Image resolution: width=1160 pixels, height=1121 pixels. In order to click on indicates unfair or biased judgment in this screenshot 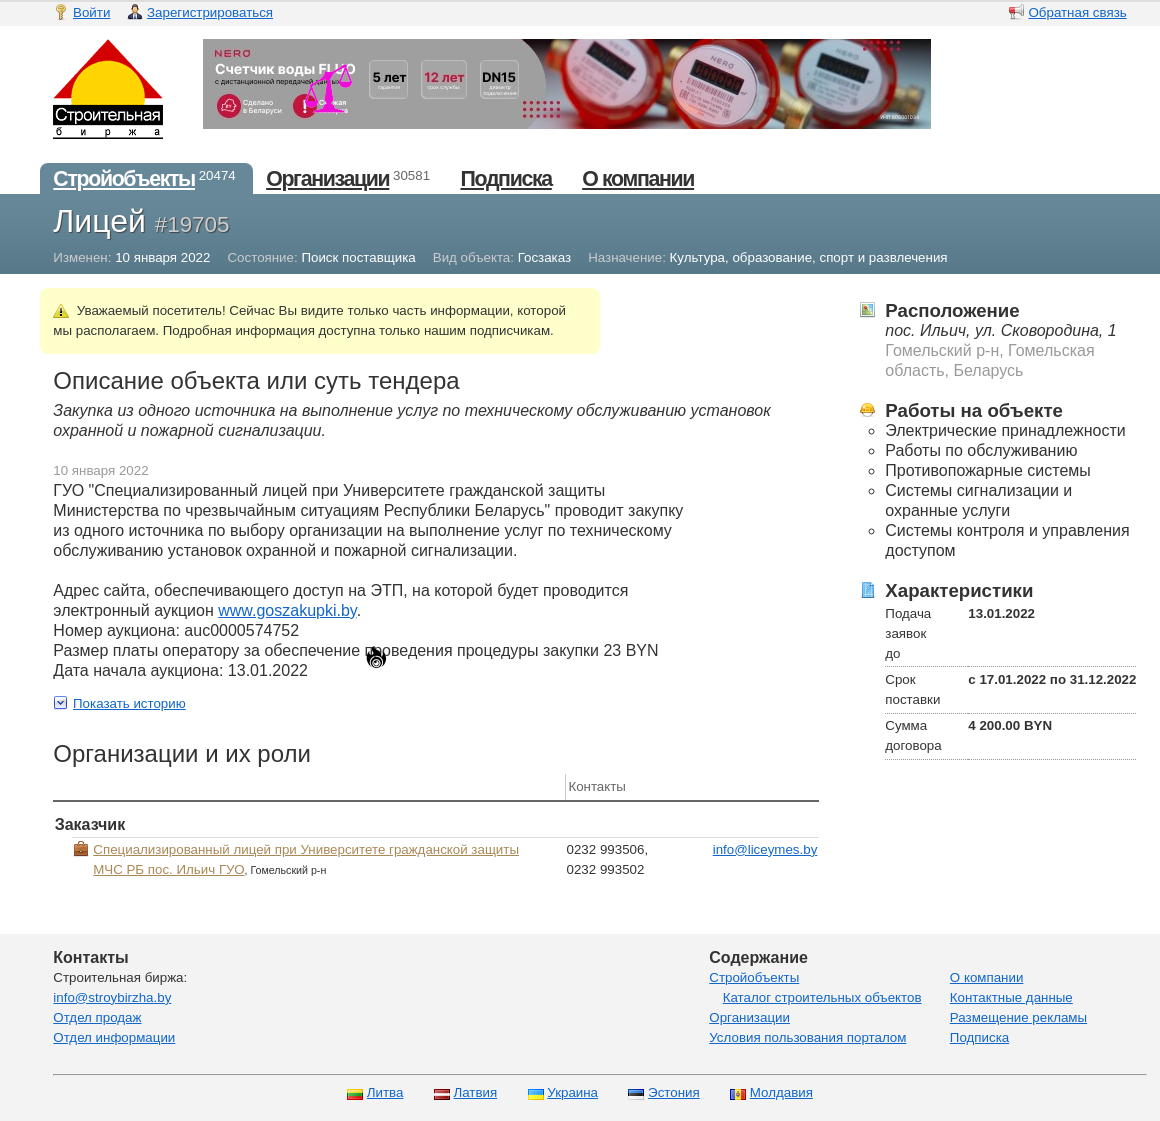, I will do `click(328, 88)`.